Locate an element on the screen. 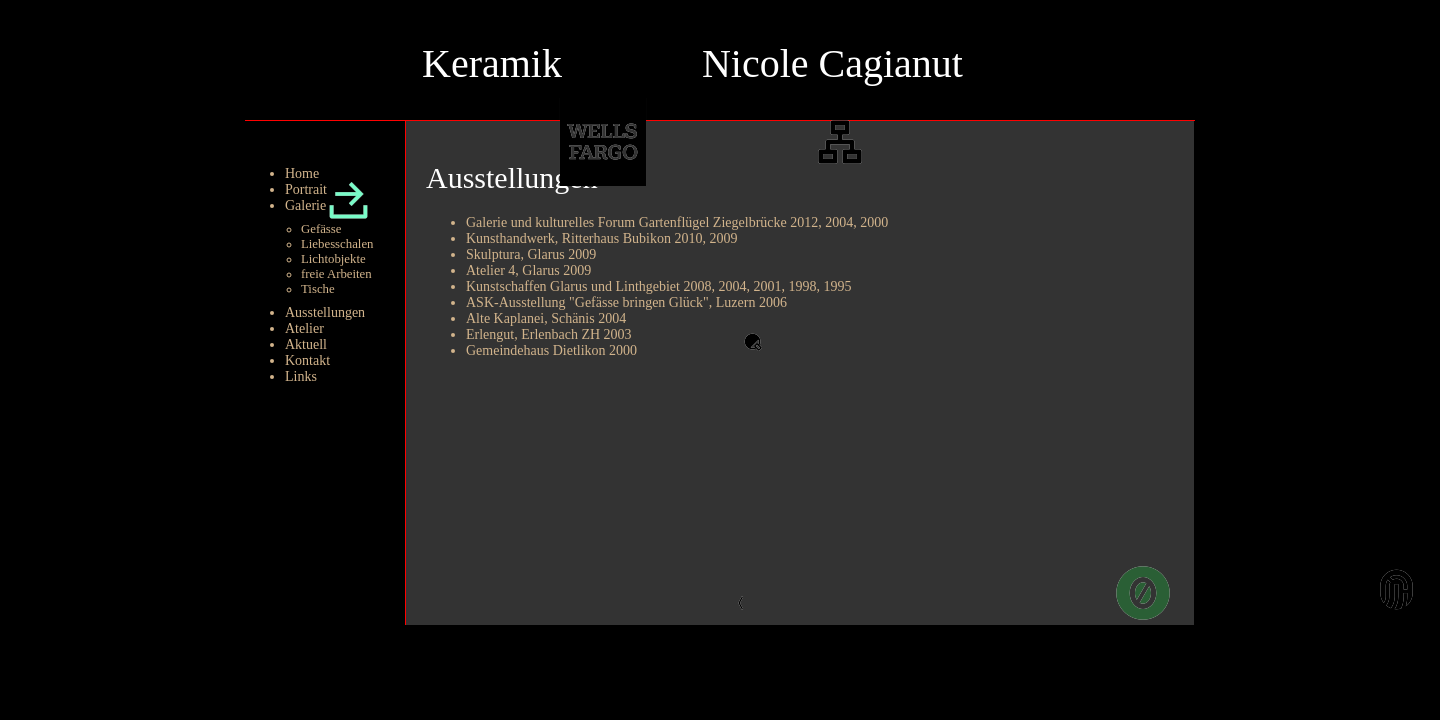 The height and width of the screenshot is (720, 1440). view organization hierarchy is located at coordinates (840, 142).